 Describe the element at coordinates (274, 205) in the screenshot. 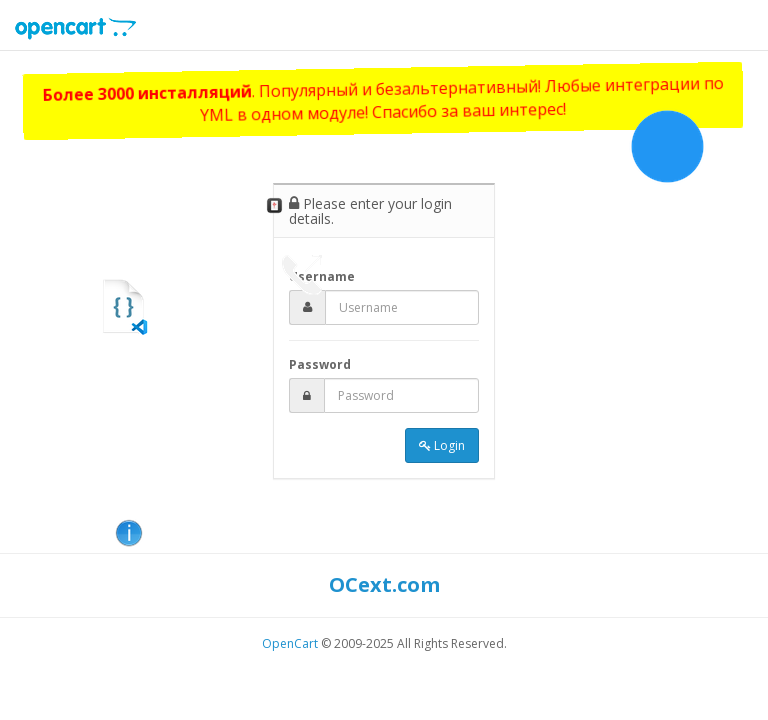

I see `launch gnome mahjongg tile matching game` at that location.